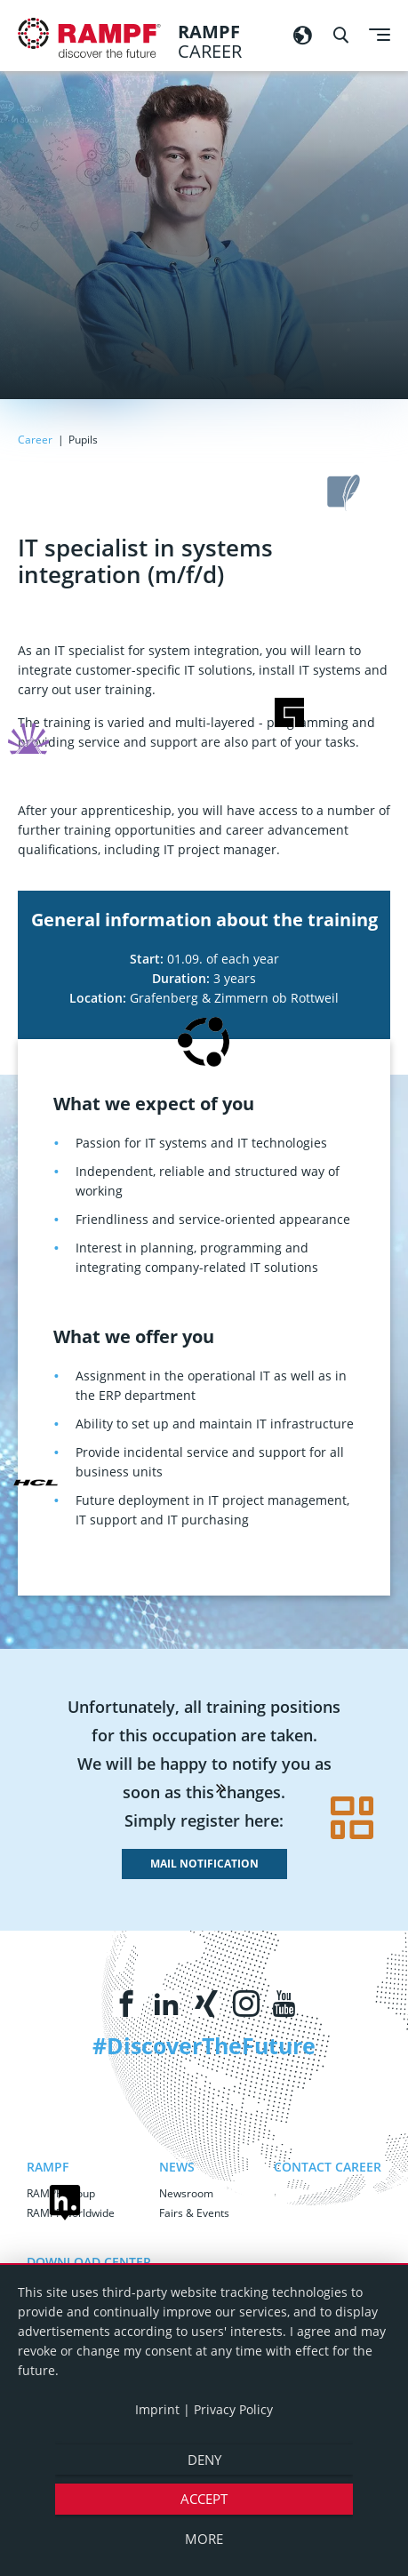 The image size is (408, 2576). Describe the element at coordinates (343, 492) in the screenshot. I see `SQLite database technology` at that location.